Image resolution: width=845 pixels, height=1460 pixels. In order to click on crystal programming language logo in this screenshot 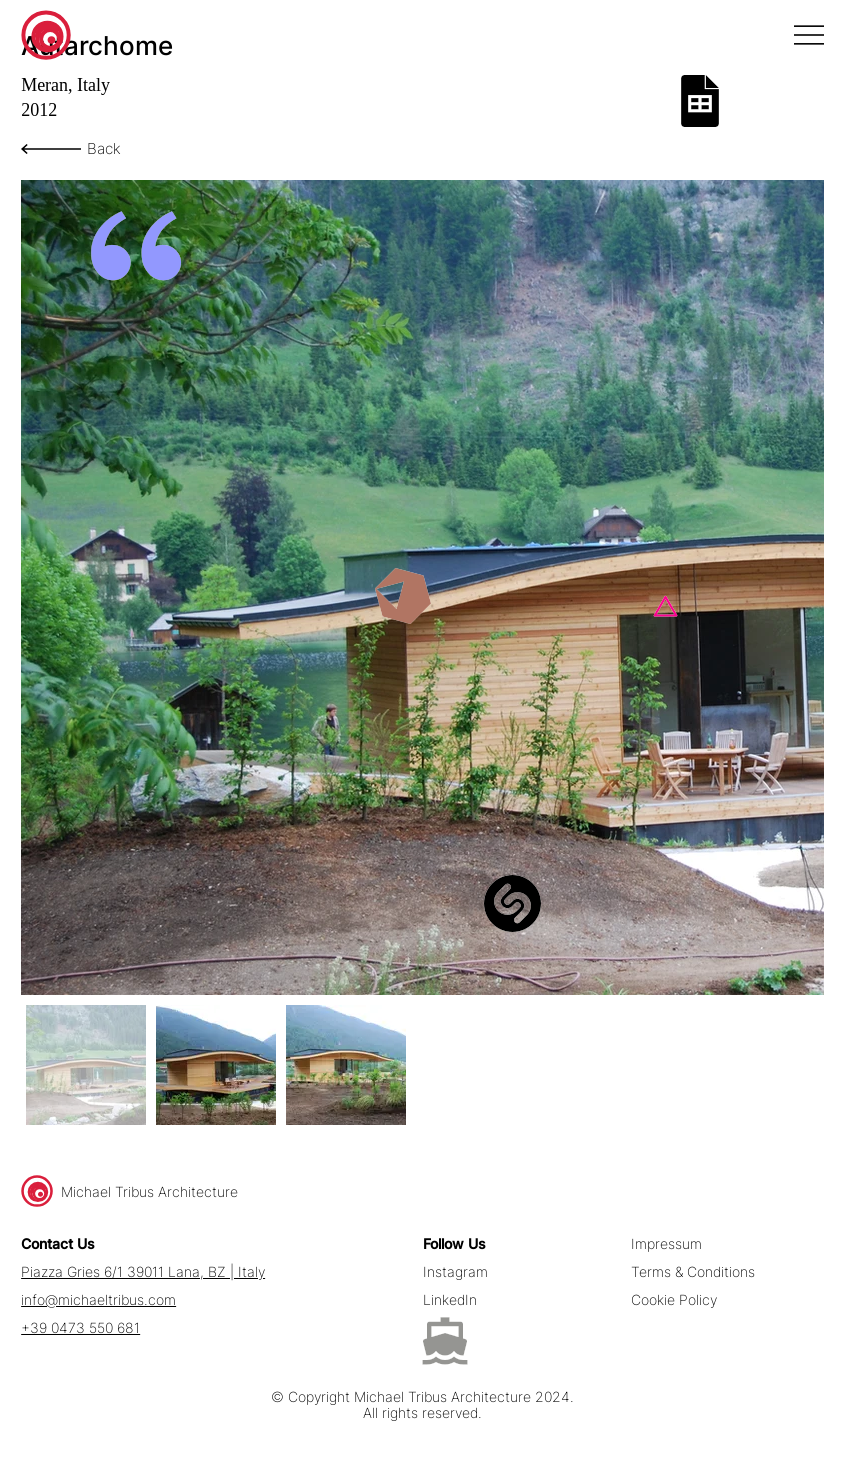, I will do `click(403, 596)`.